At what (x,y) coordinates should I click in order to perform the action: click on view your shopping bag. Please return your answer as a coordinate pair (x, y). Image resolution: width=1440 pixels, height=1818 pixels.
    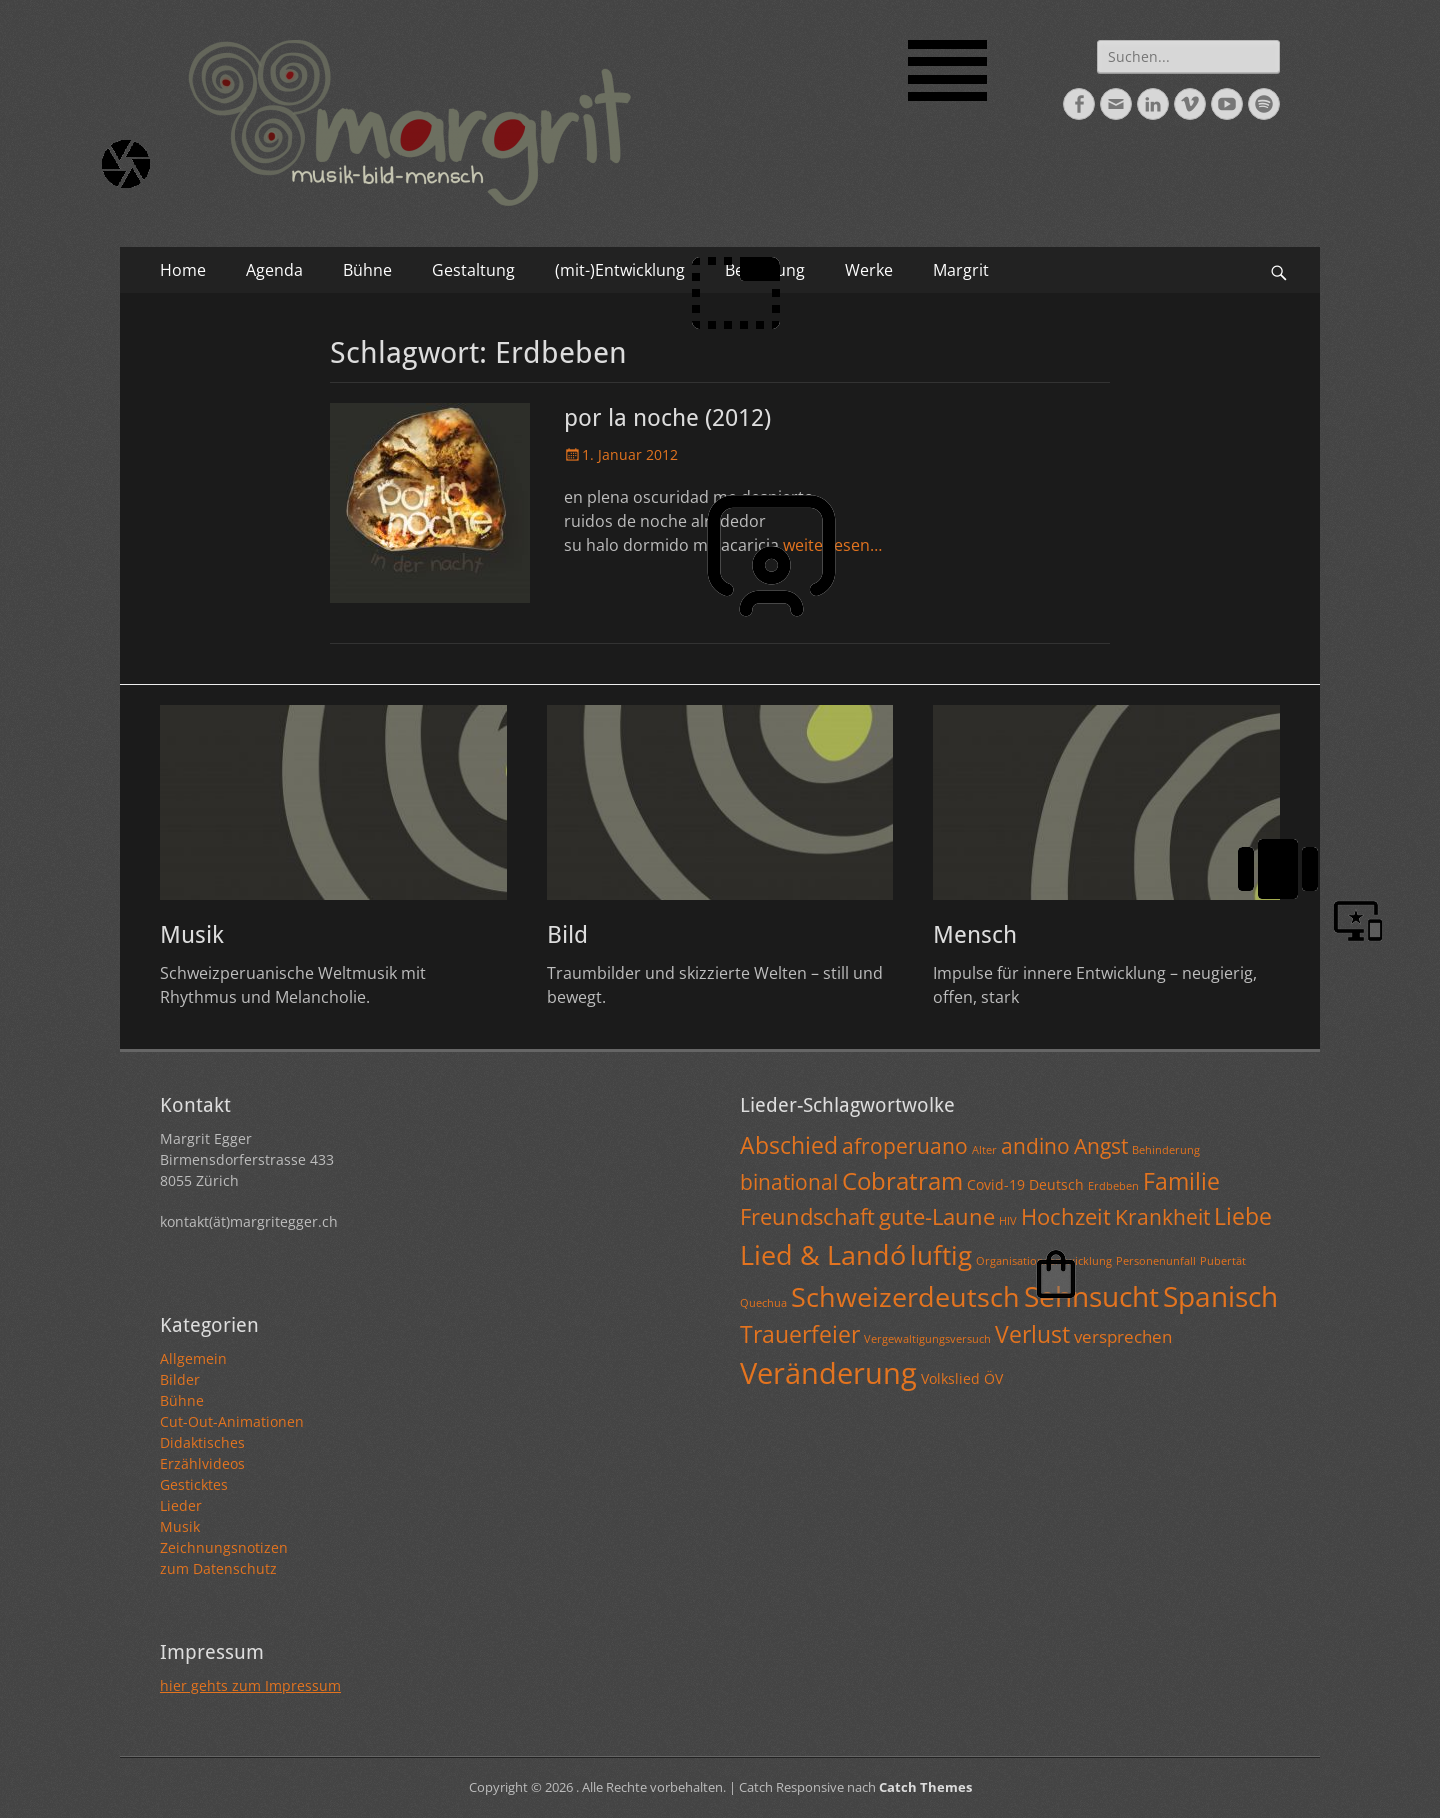
    Looking at the image, I should click on (1056, 1274).